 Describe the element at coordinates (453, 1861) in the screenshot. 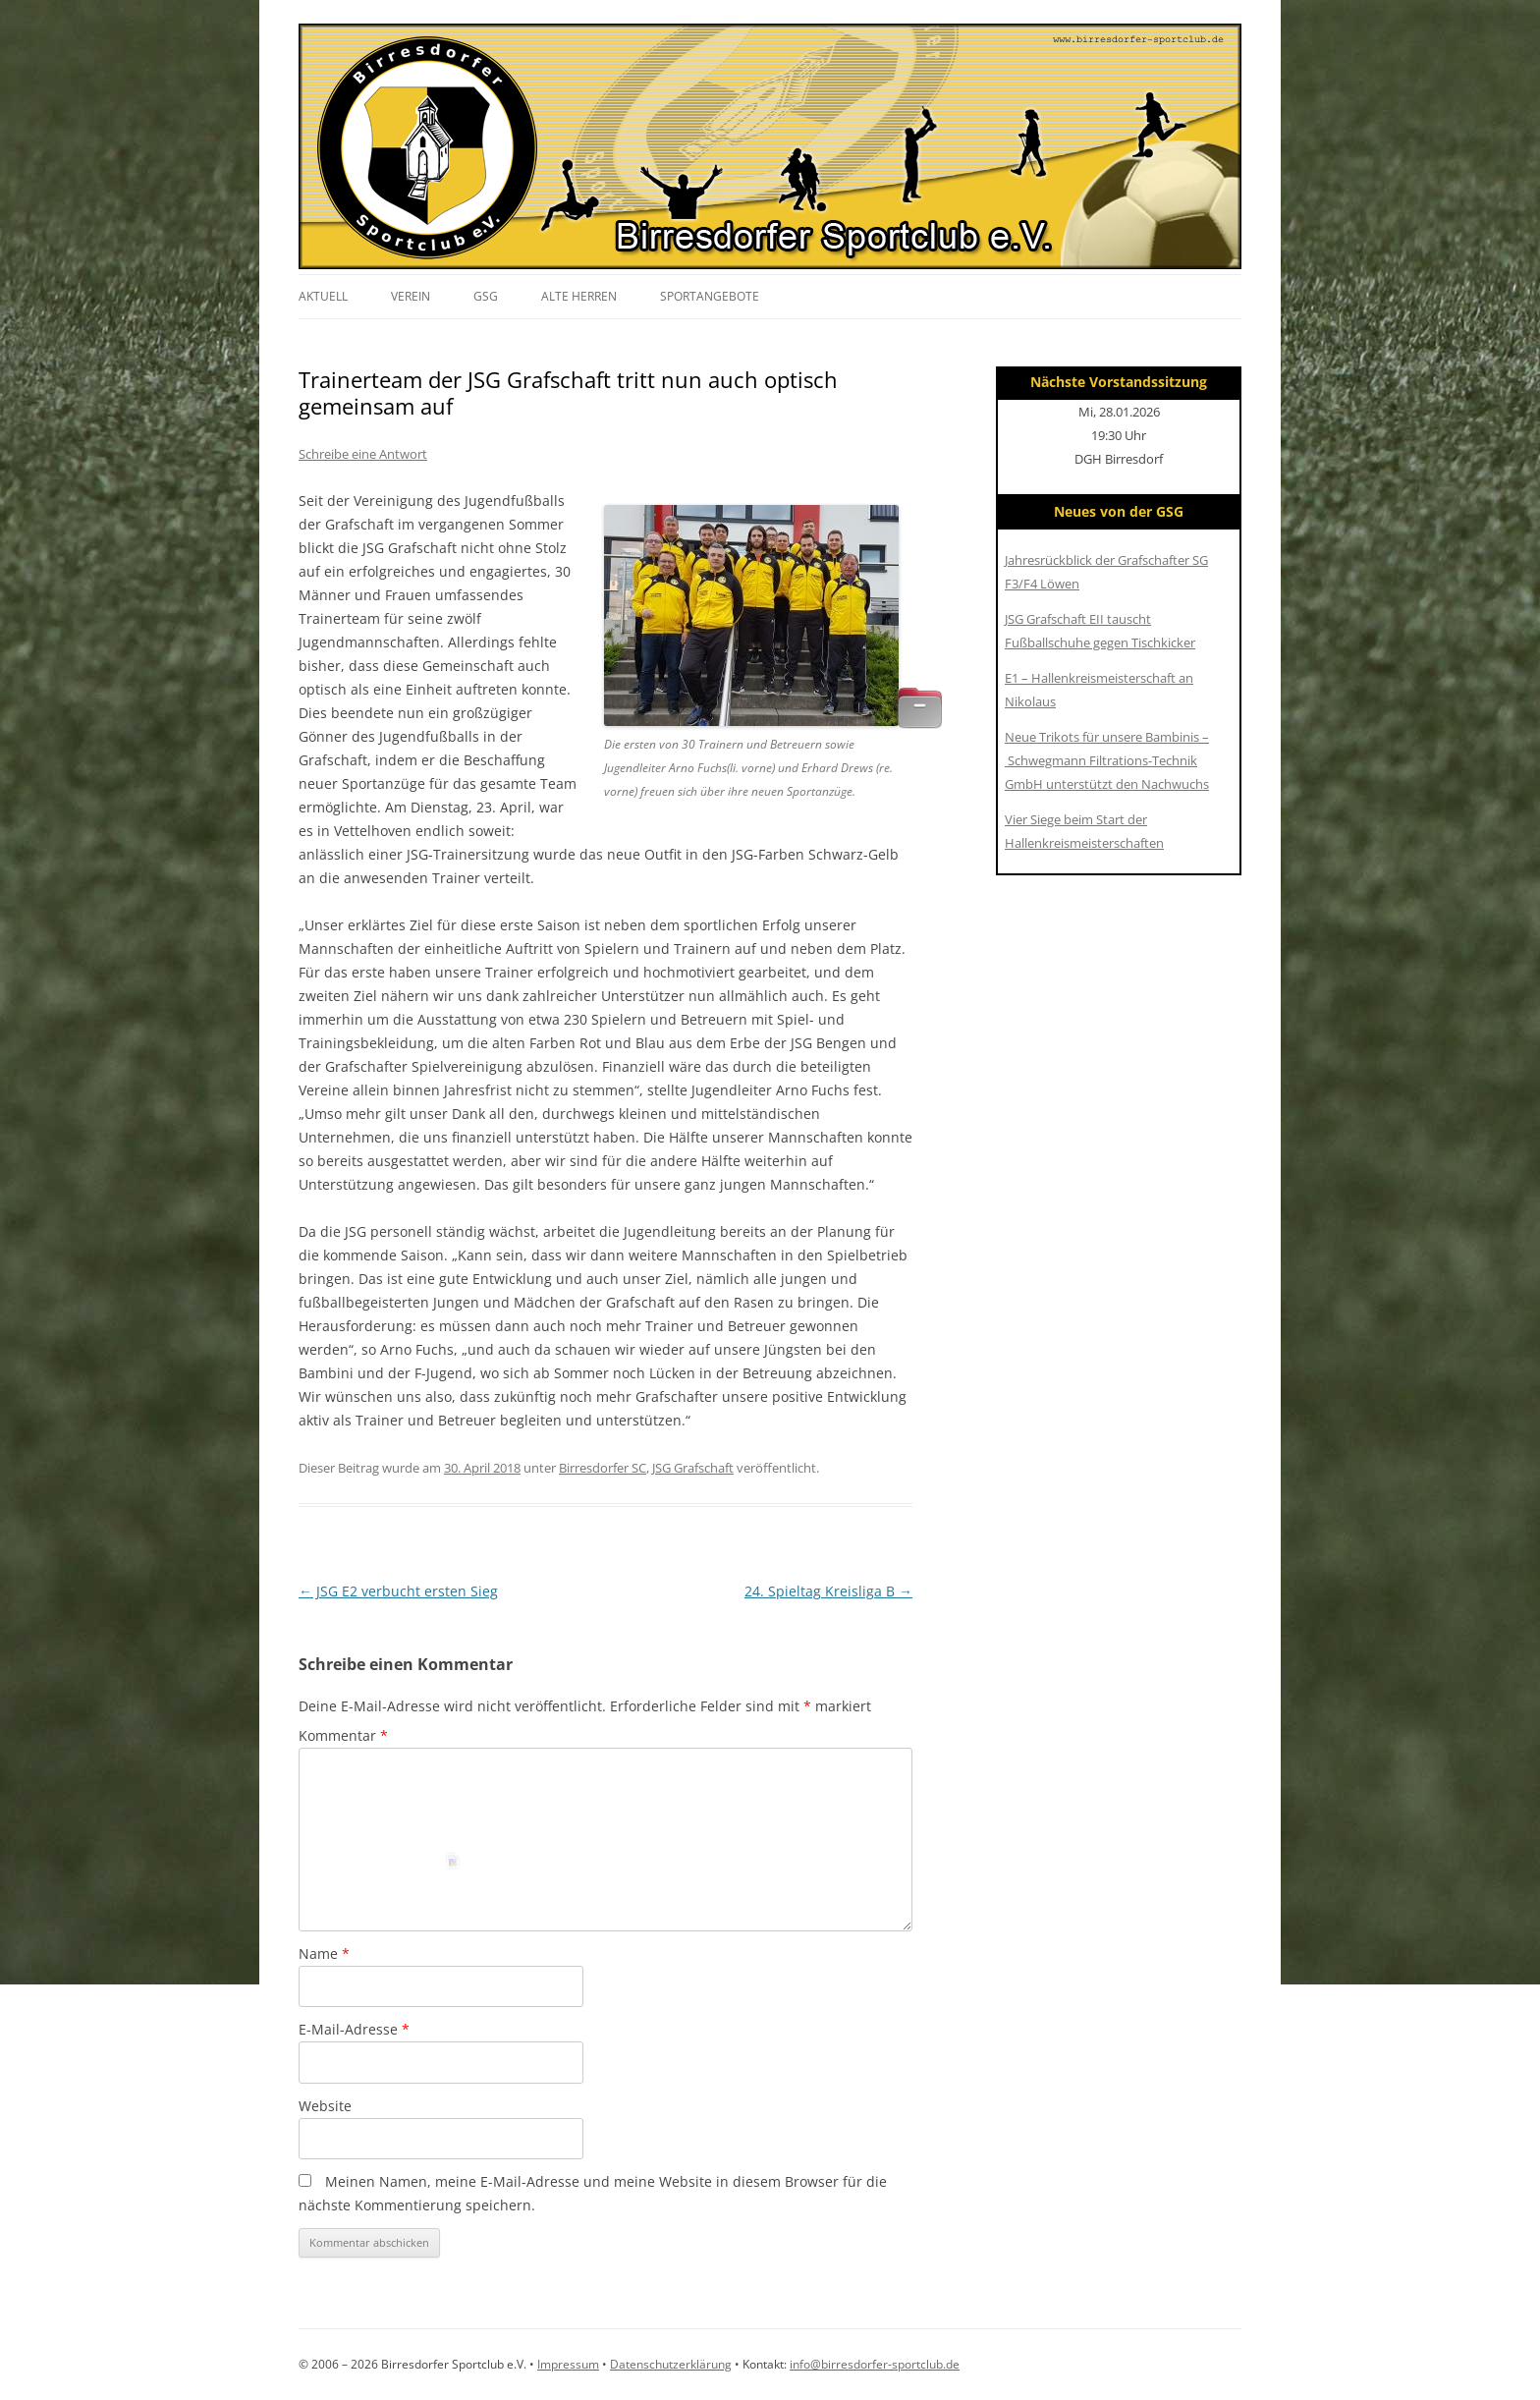

I see `open developer tools or IDE` at that location.